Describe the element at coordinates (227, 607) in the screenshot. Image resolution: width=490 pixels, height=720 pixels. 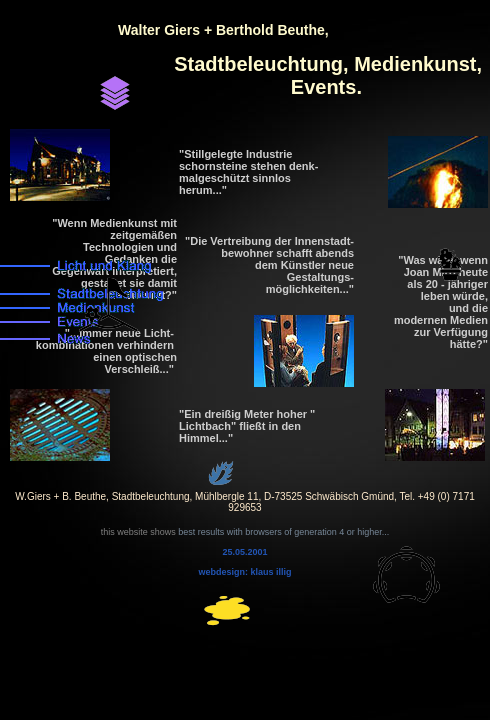
I see `indicates a spill or hazard in a game environment` at that location.